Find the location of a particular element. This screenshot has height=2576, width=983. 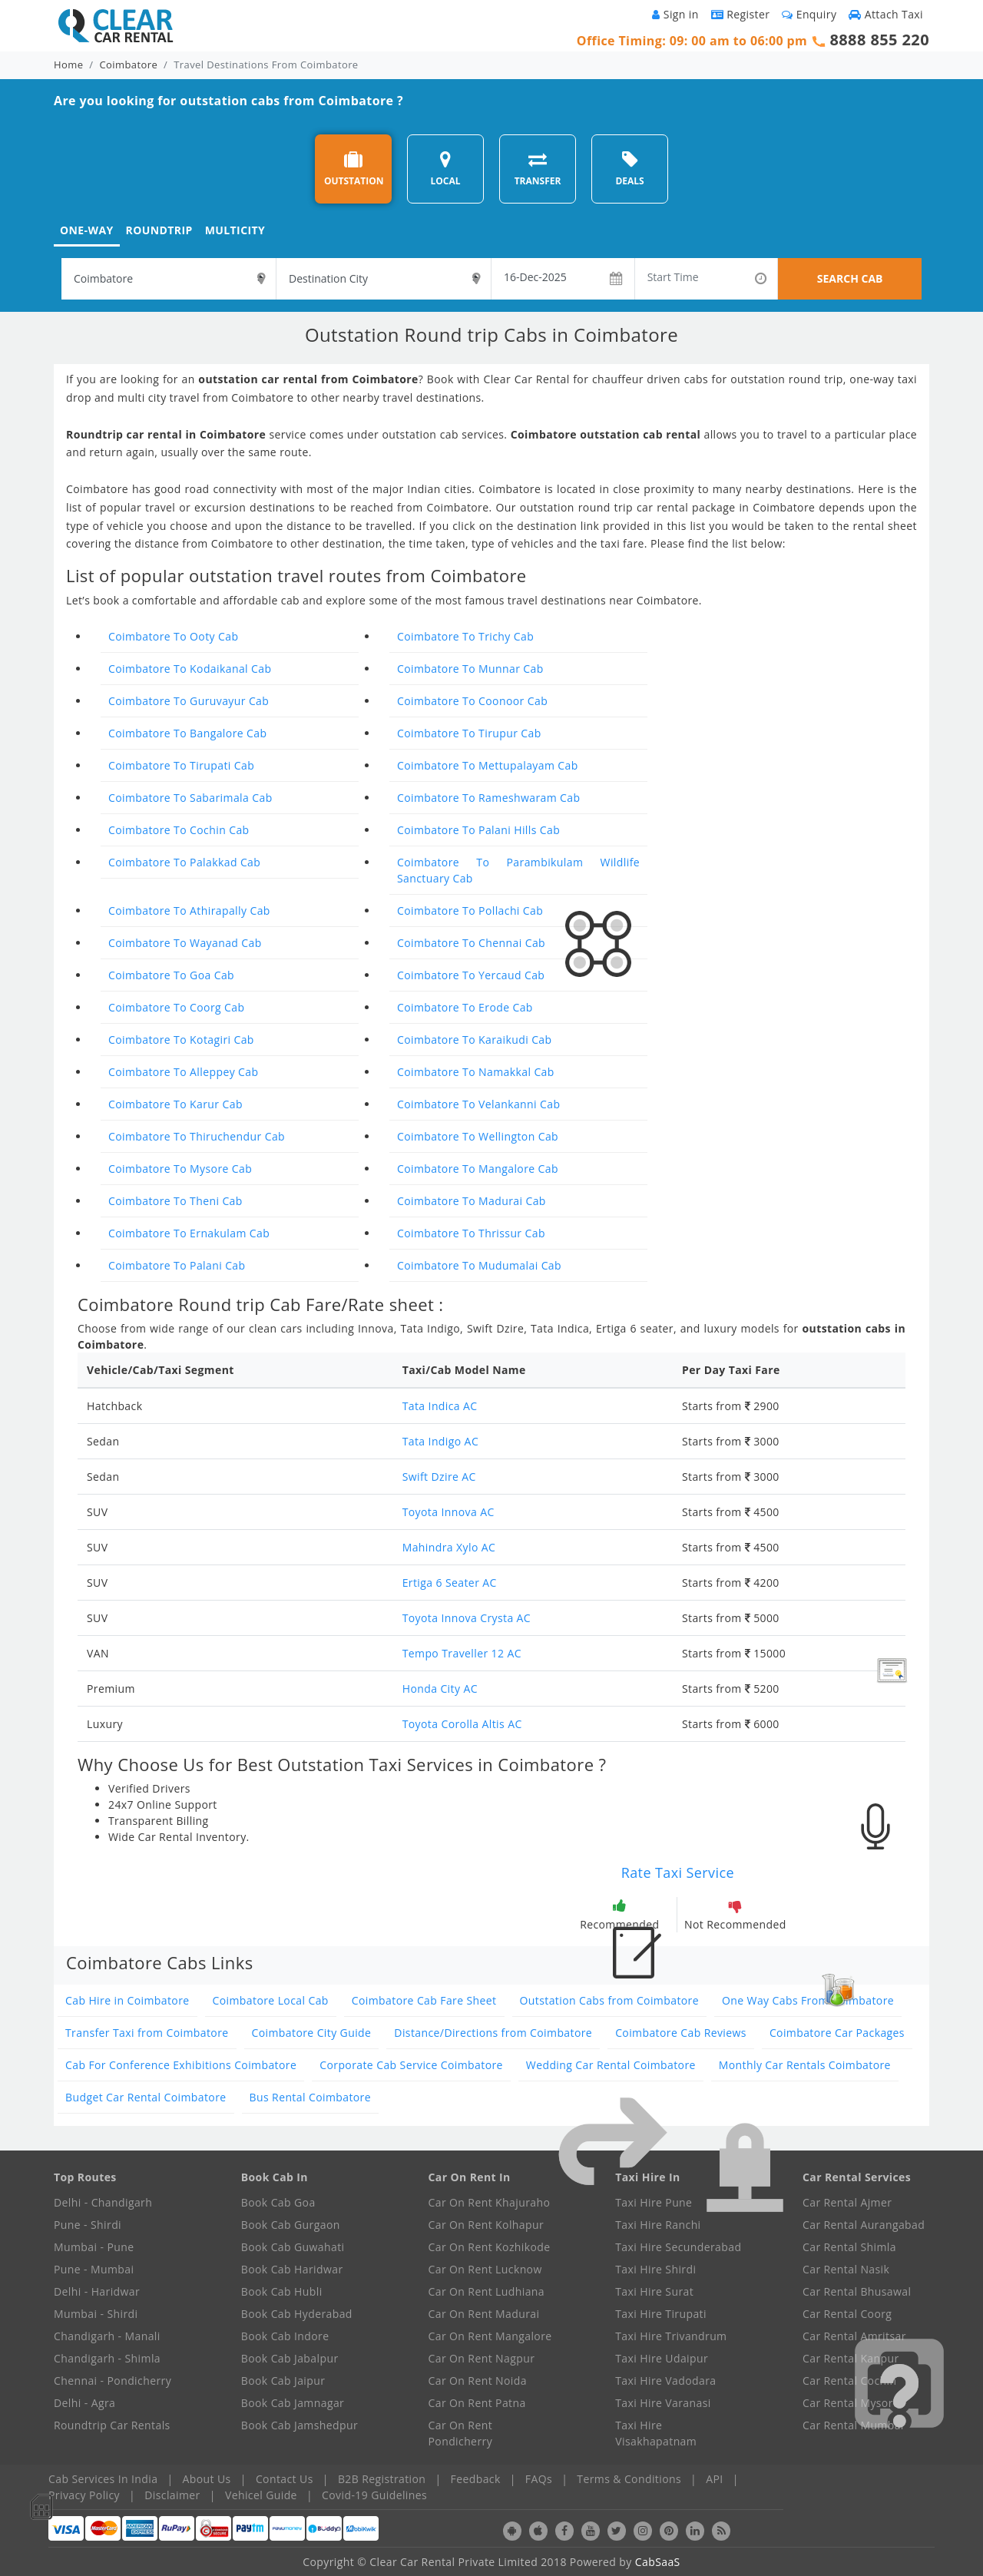

view SIM card information is located at coordinates (41, 2507).